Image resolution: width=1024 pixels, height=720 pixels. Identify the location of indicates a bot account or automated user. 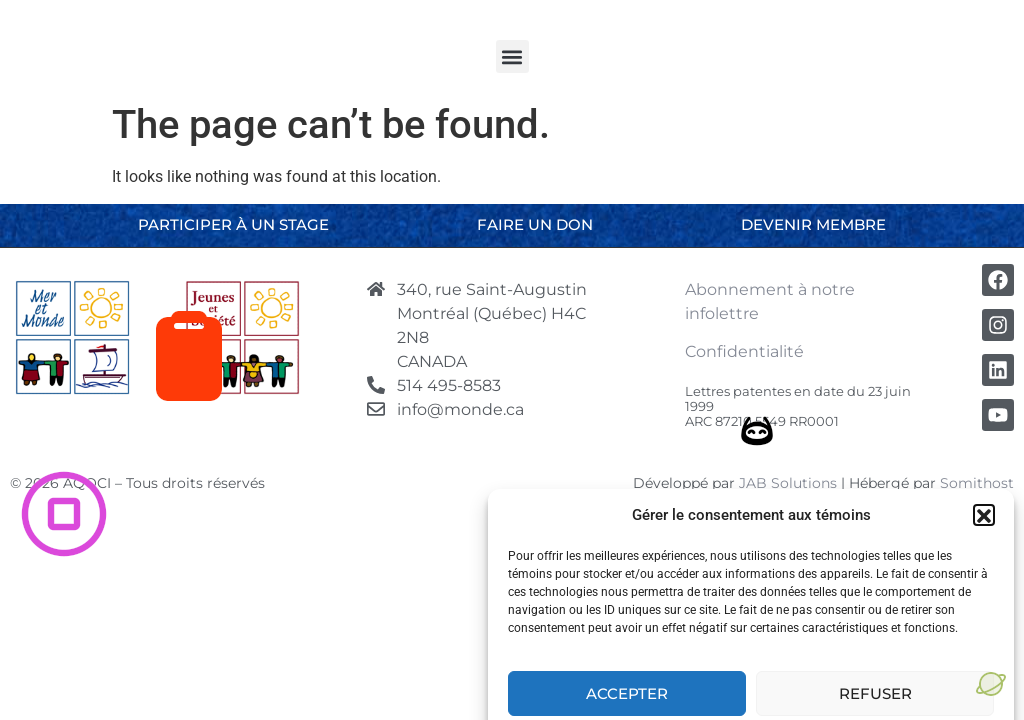
(757, 431).